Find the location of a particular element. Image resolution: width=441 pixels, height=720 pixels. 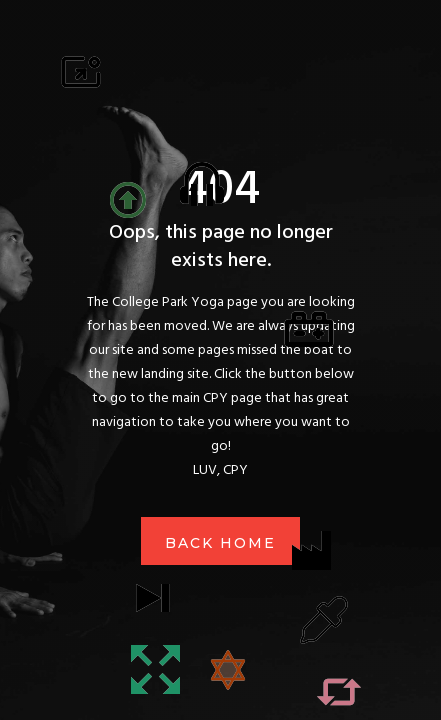

indicates jewish or hebrew-related content is located at coordinates (228, 670).